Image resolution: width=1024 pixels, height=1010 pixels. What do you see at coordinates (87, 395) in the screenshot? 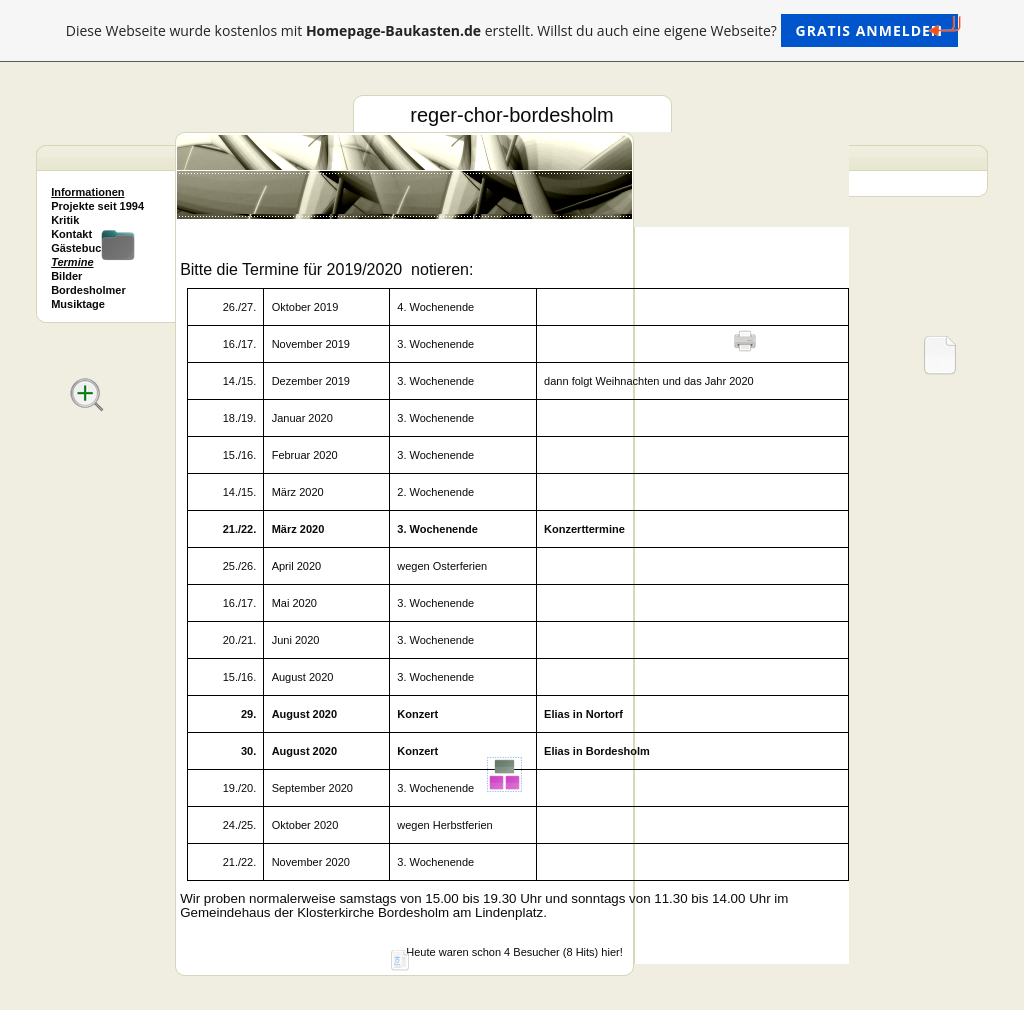
I see `zoom in on content or image` at bounding box center [87, 395].